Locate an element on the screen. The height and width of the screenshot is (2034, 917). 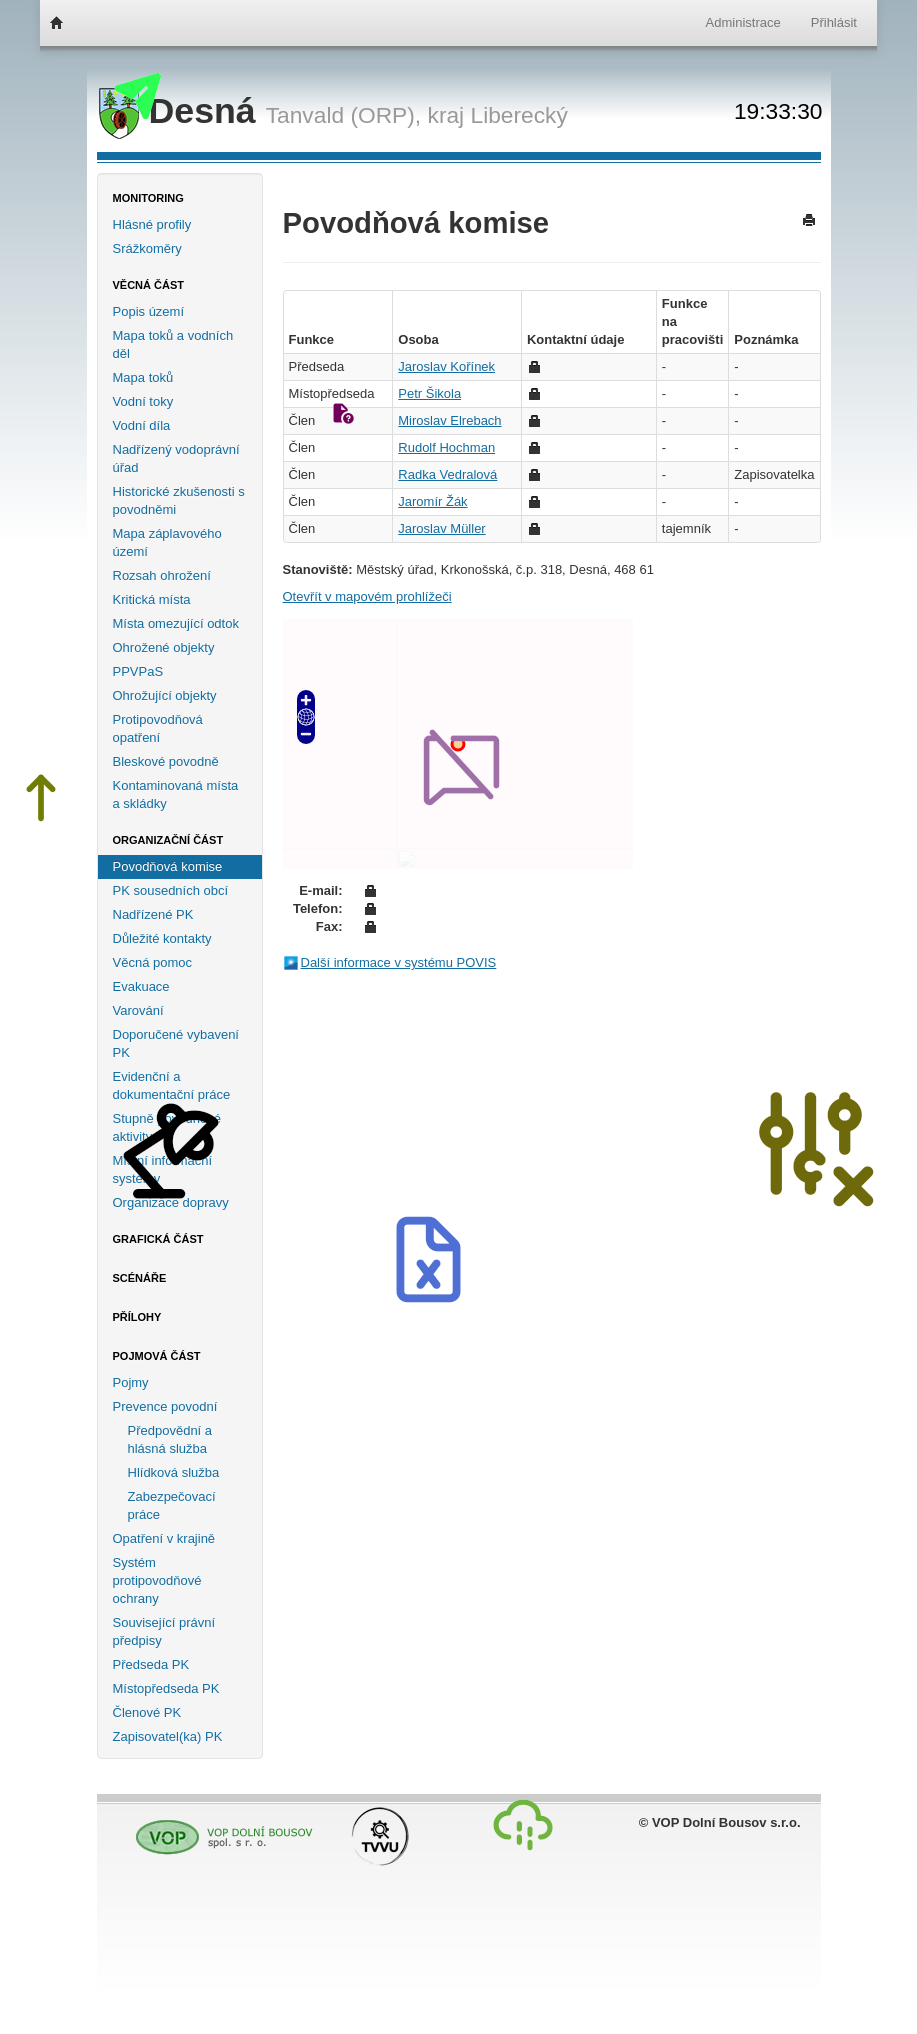
get help or info about this file is located at coordinates (343, 413).